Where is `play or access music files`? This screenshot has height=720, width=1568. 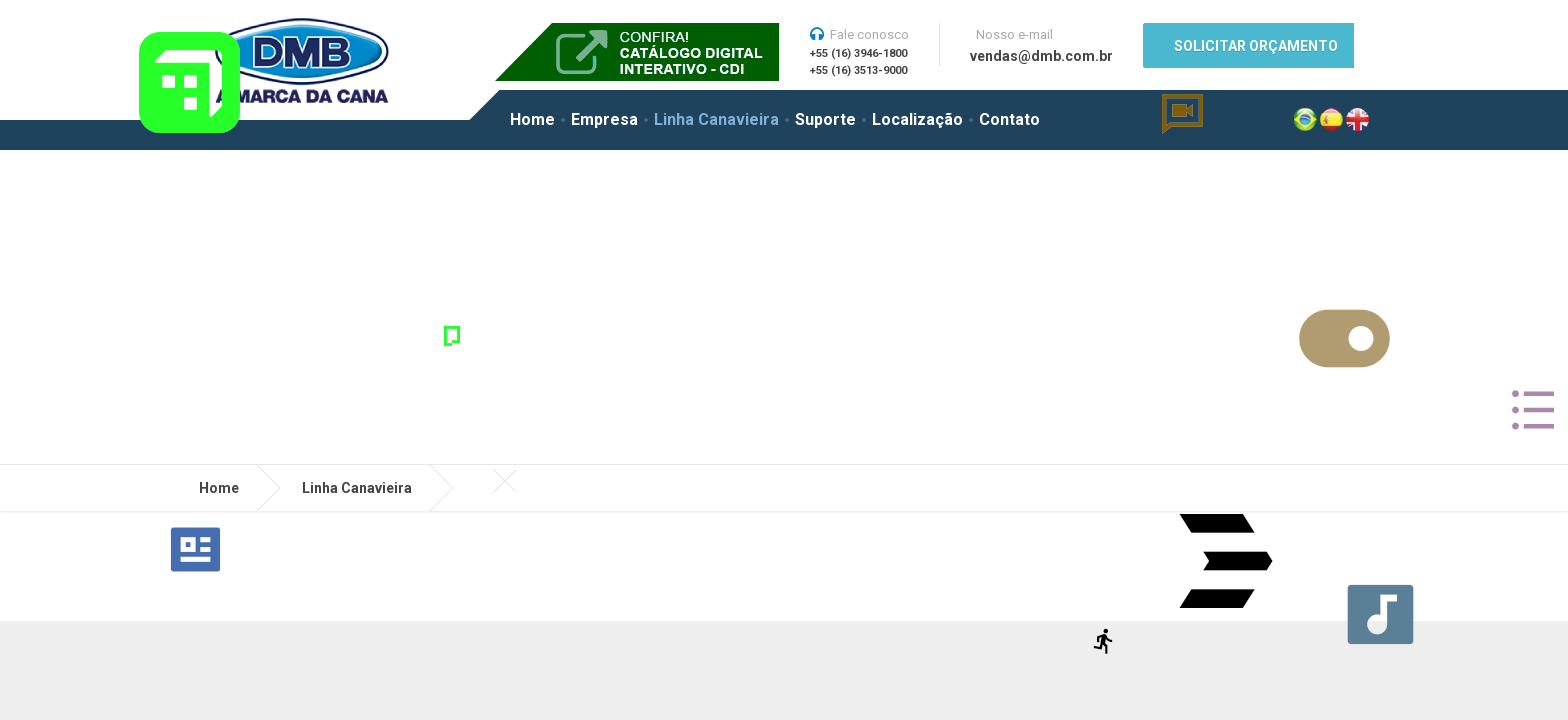
play or access music files is located at coordinates (1380, 614).